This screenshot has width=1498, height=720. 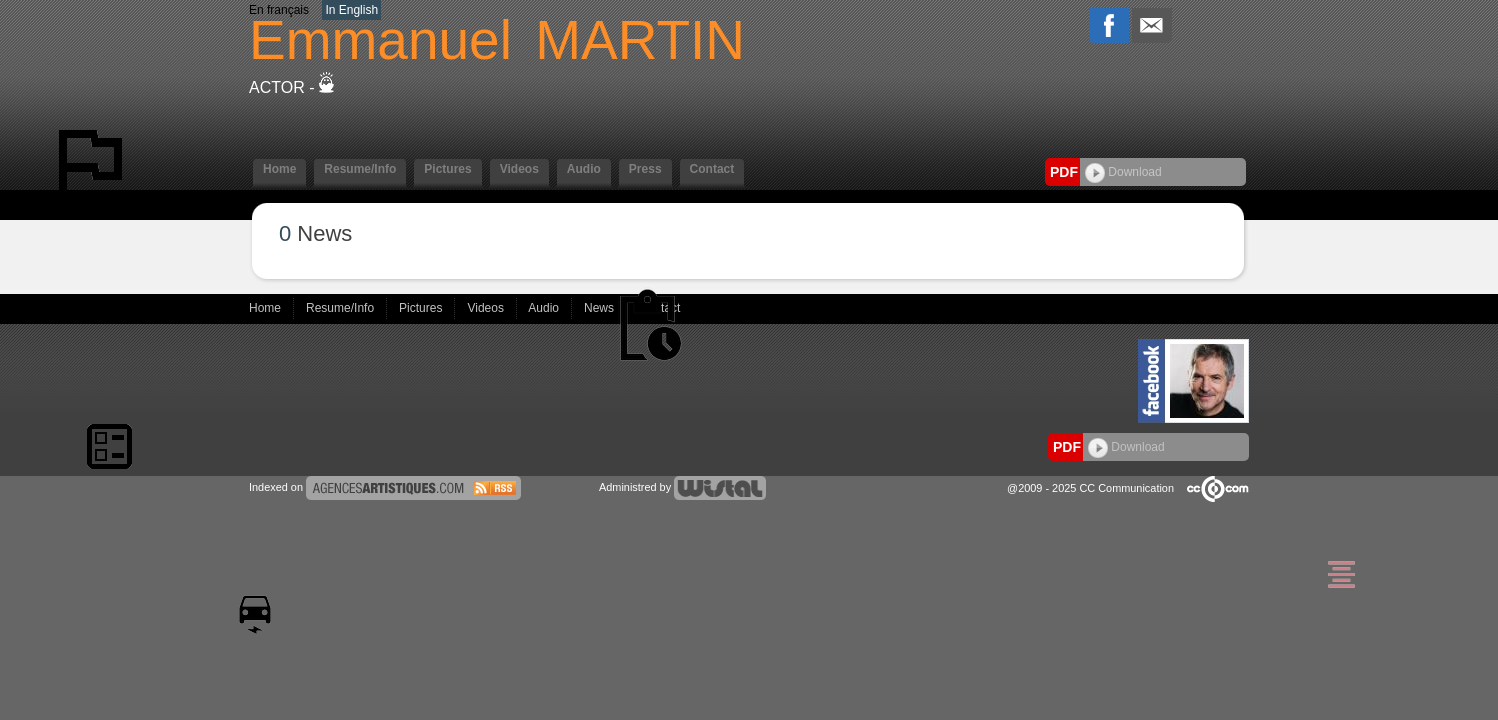 What do you see at coordinates (88, 163) in the screenshot?
I see `flag or bookmark an item for later` at bounding box center [88, 163].